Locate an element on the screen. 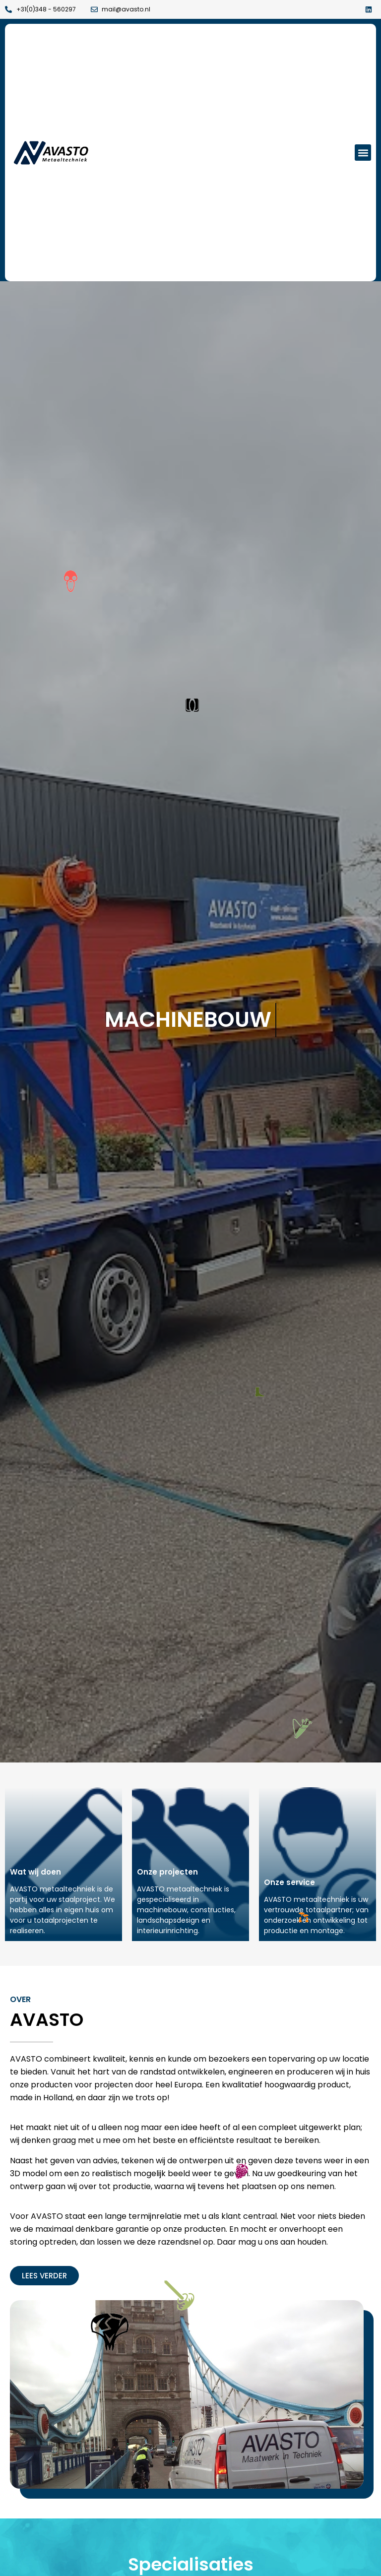 Image resolution: width=381 pixels, height=2576 pixels. decorative design element or placeholder graphic is located at coordinates (192, 705).